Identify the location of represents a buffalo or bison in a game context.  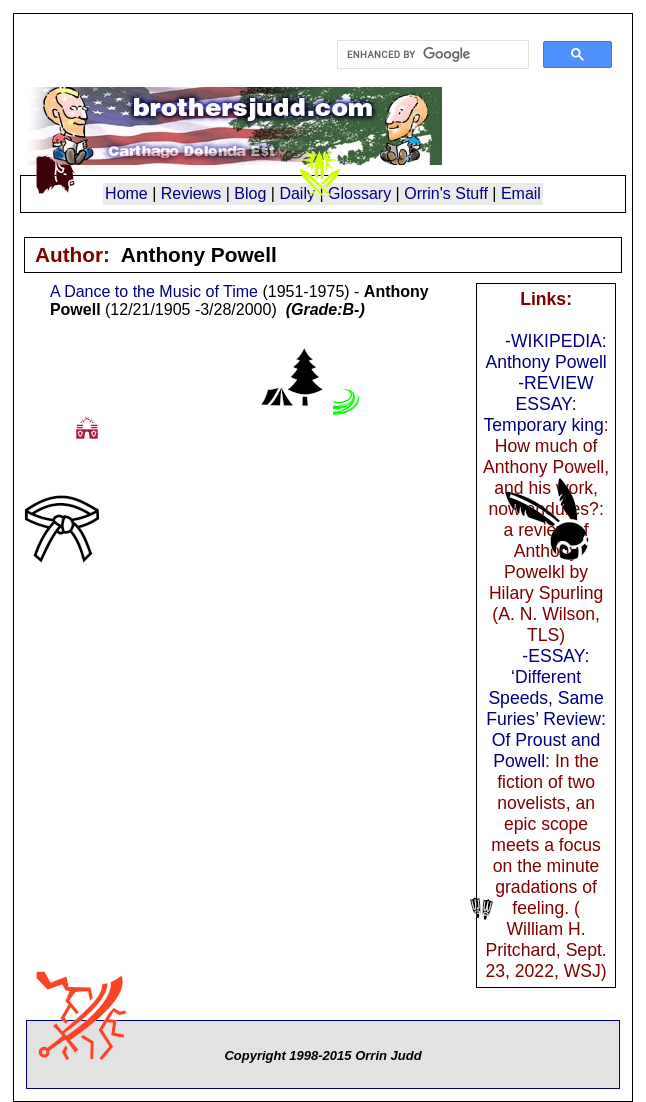
(55, 174).